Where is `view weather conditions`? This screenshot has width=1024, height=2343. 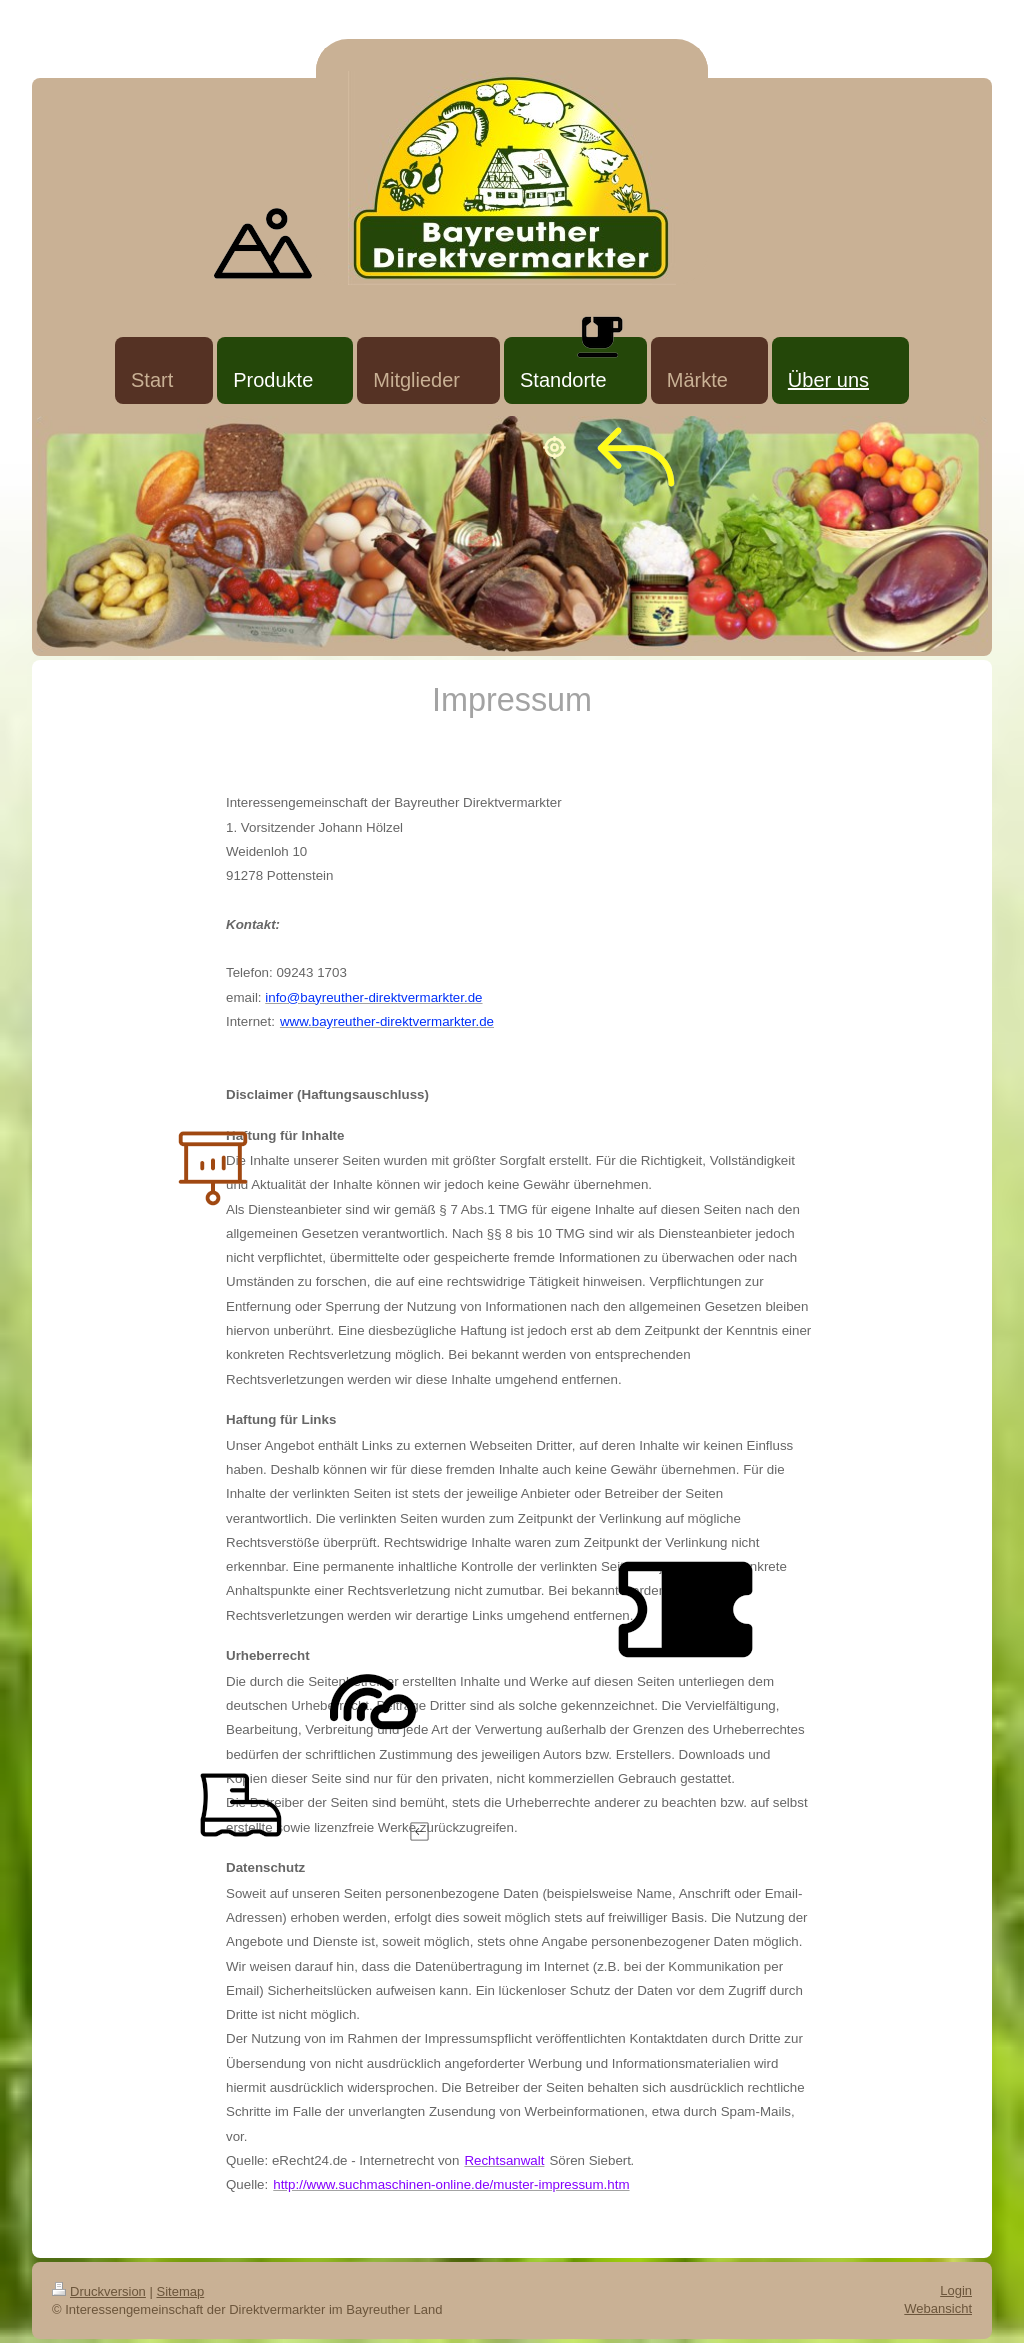
view weather conditions is located at coordinates (373, 1701).